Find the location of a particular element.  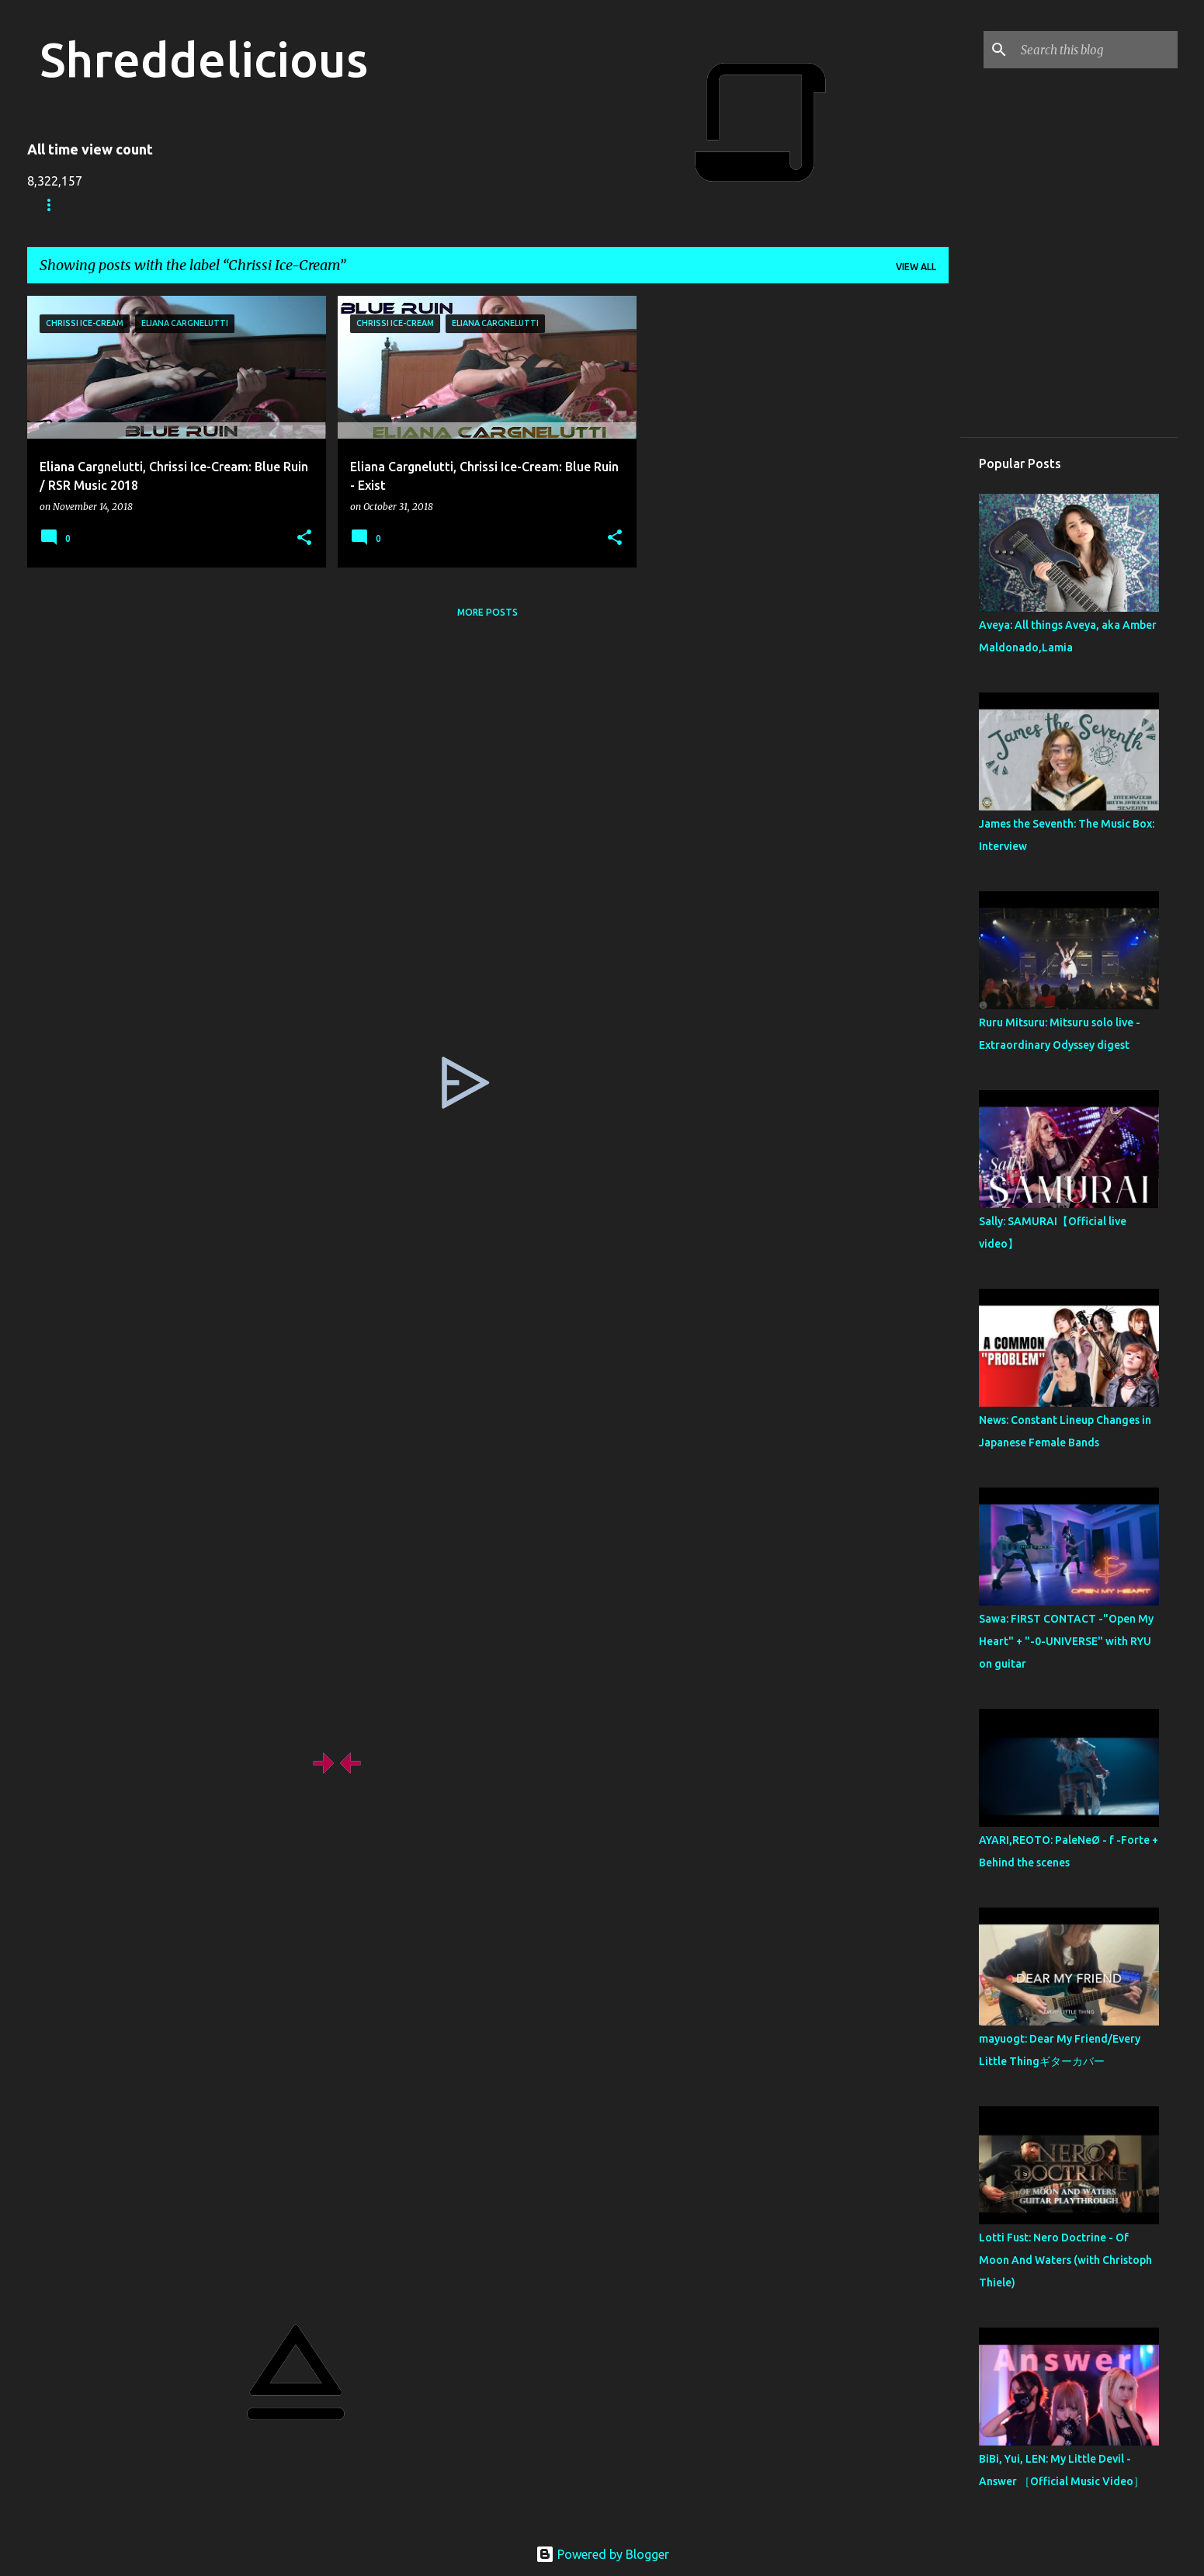

send a message is located at coordinates (463, 1082).